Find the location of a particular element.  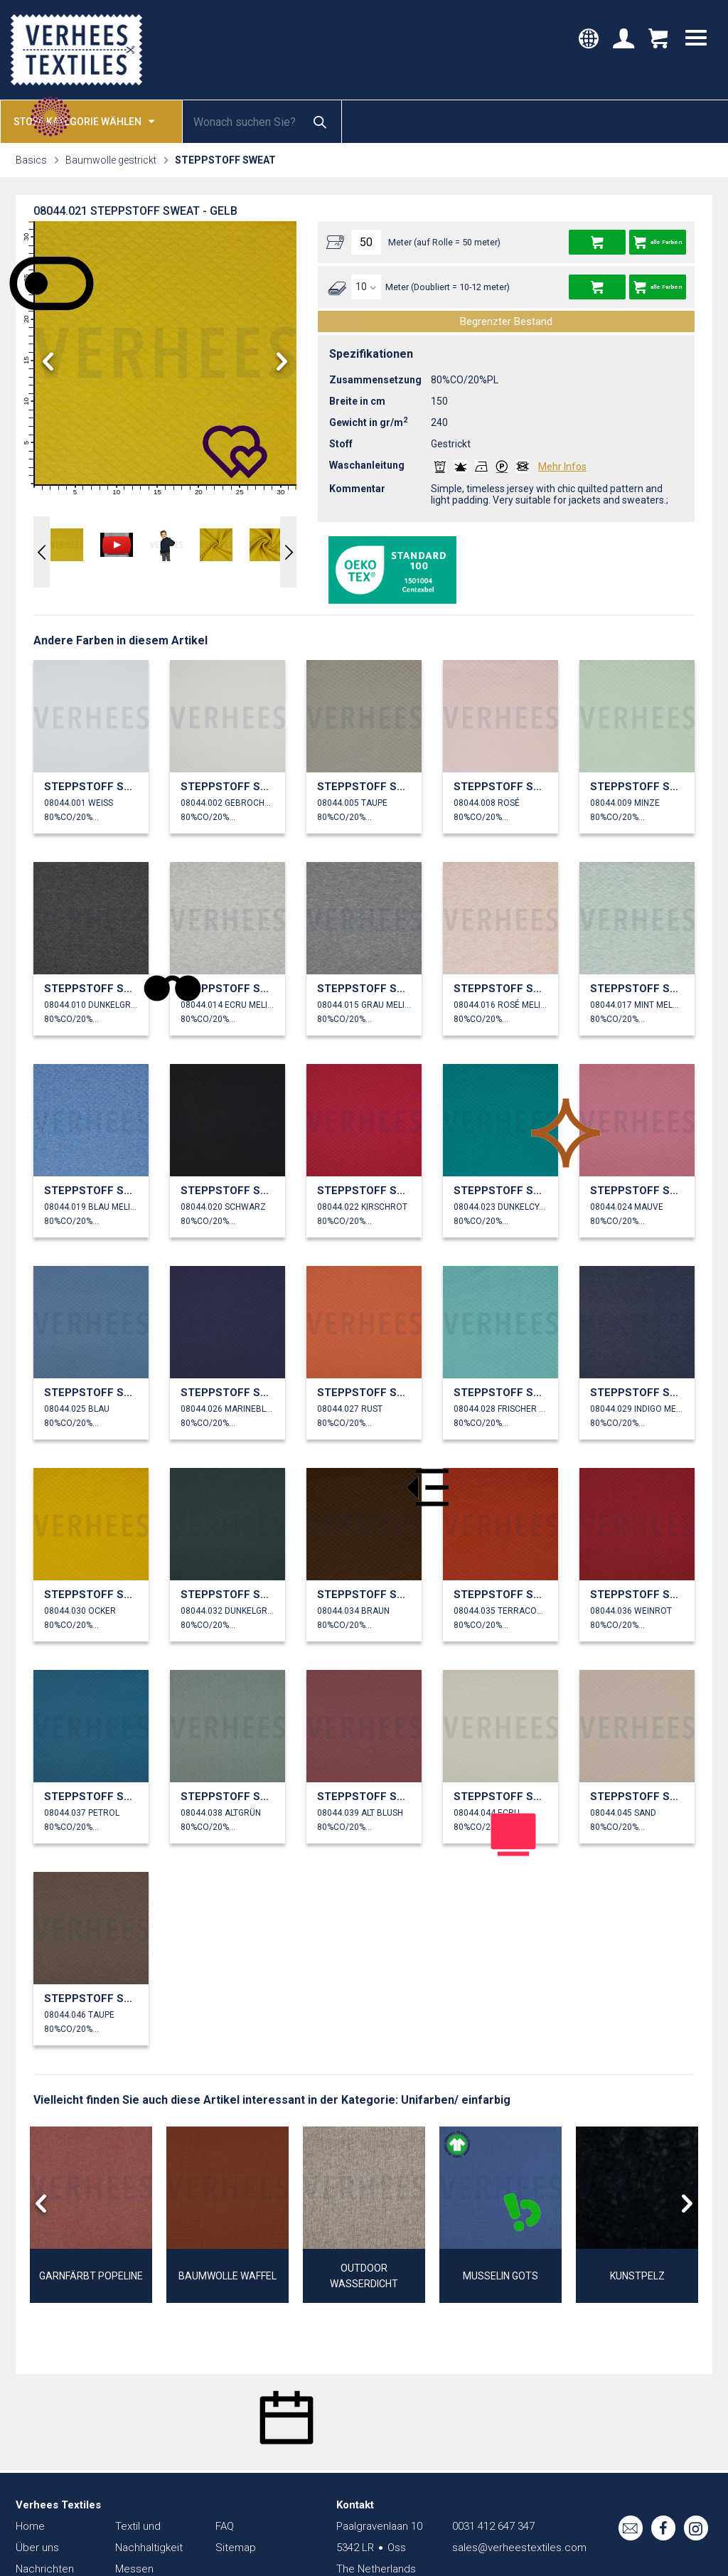

indicates bright or sunny weather conditions is located at coordinates (566, 1133).